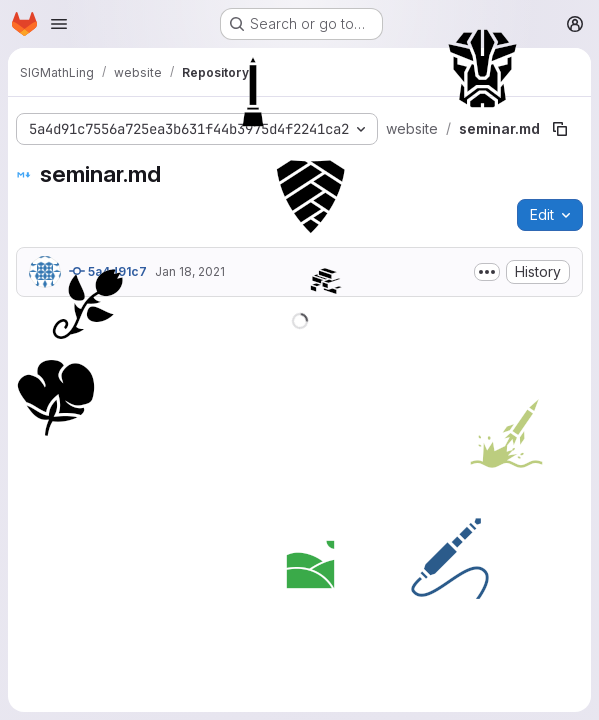 Image resolution: width=599 pixels, height=720 pixels. I want to click on indicates a closed or dormant plant in a gardening game, so click(88, 305).